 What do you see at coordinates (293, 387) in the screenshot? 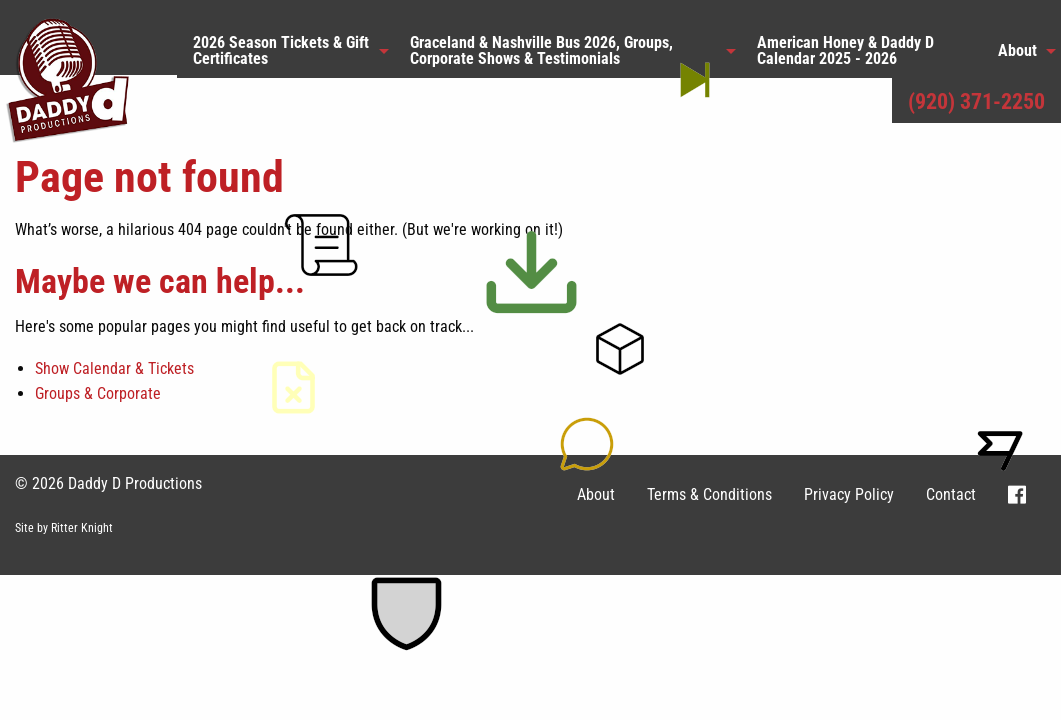
I see `delete or remove a file` at bounding box center [293, 387].